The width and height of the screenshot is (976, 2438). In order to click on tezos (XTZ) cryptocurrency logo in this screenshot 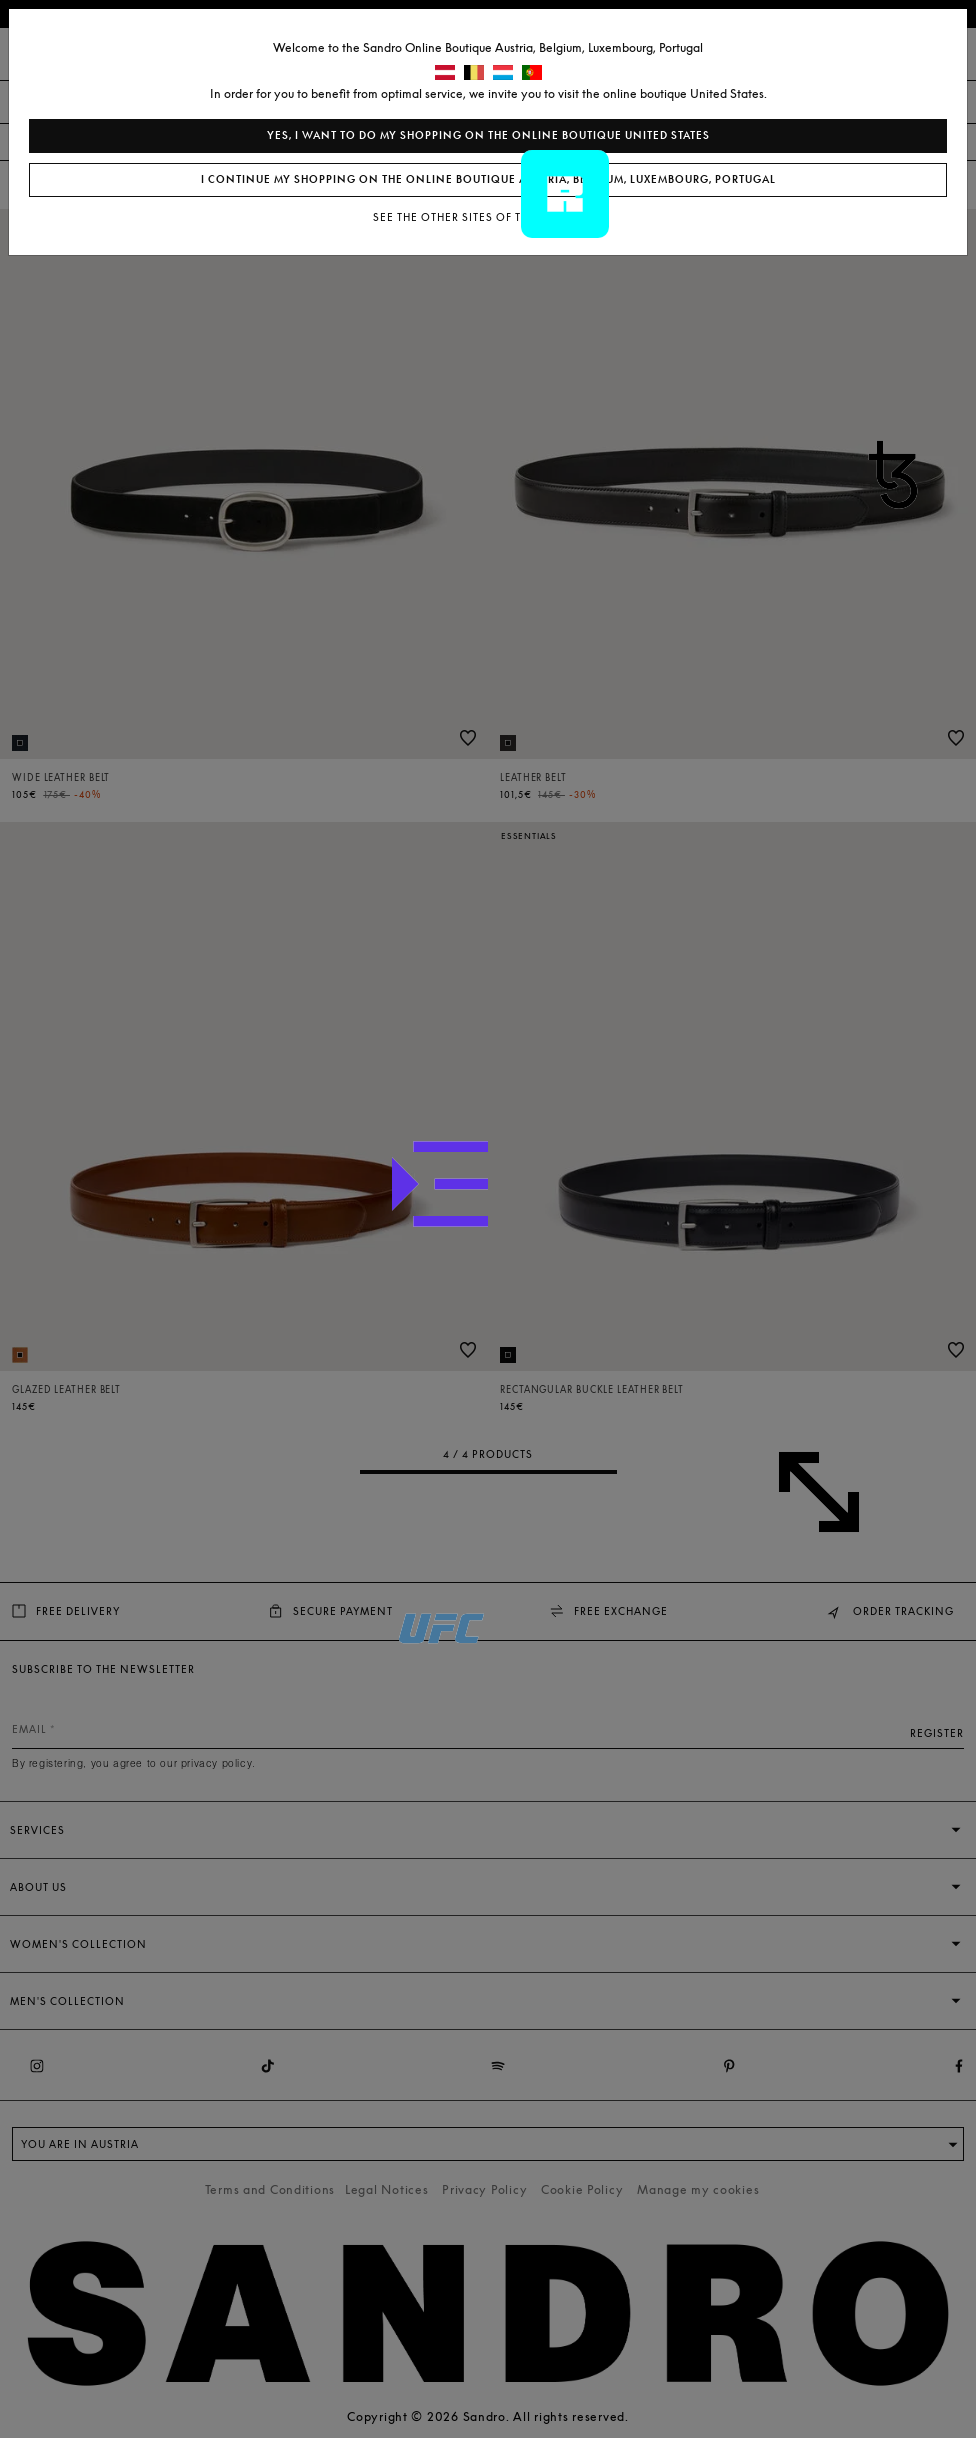, I will do `click(893, 473)`.